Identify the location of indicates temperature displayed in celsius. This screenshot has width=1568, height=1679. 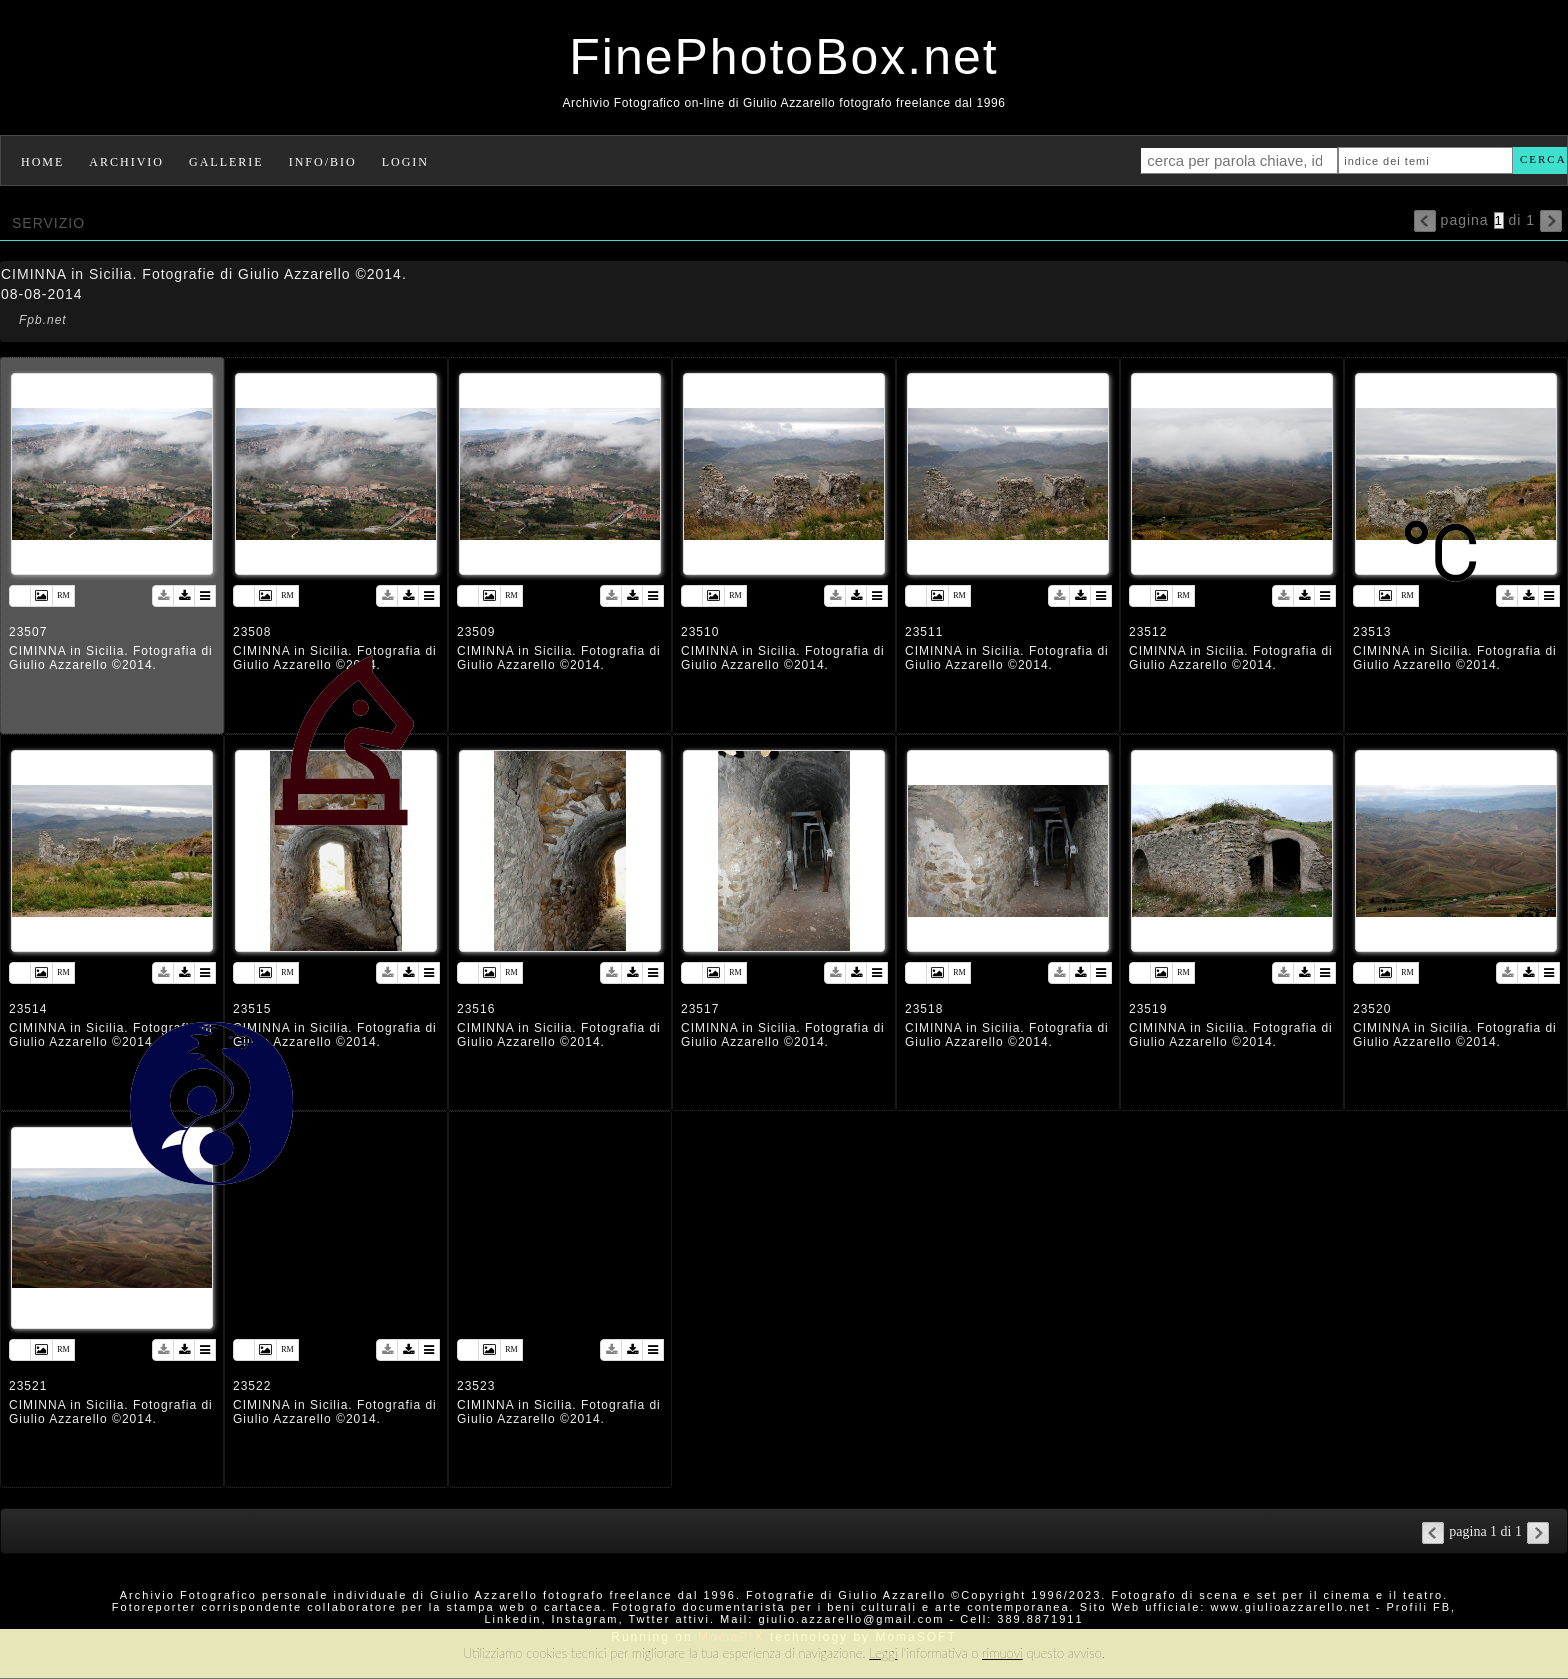
(1442, 551).